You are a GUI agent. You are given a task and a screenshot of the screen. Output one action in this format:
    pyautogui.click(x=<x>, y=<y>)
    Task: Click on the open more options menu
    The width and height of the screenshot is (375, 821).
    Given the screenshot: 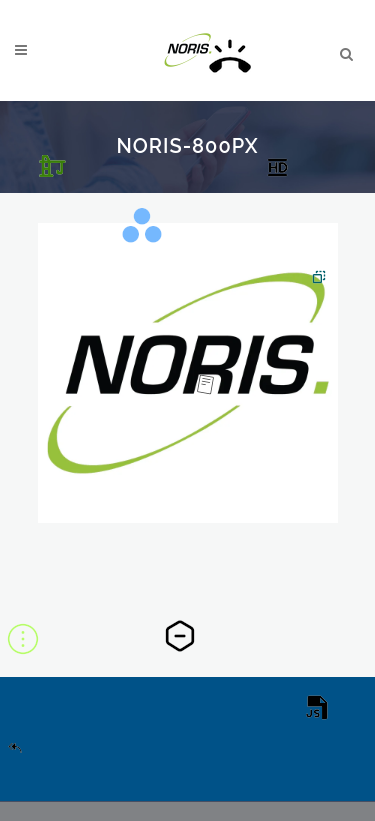 What is the action you would take?
    pyautogui.click(x=23, y=639)
    